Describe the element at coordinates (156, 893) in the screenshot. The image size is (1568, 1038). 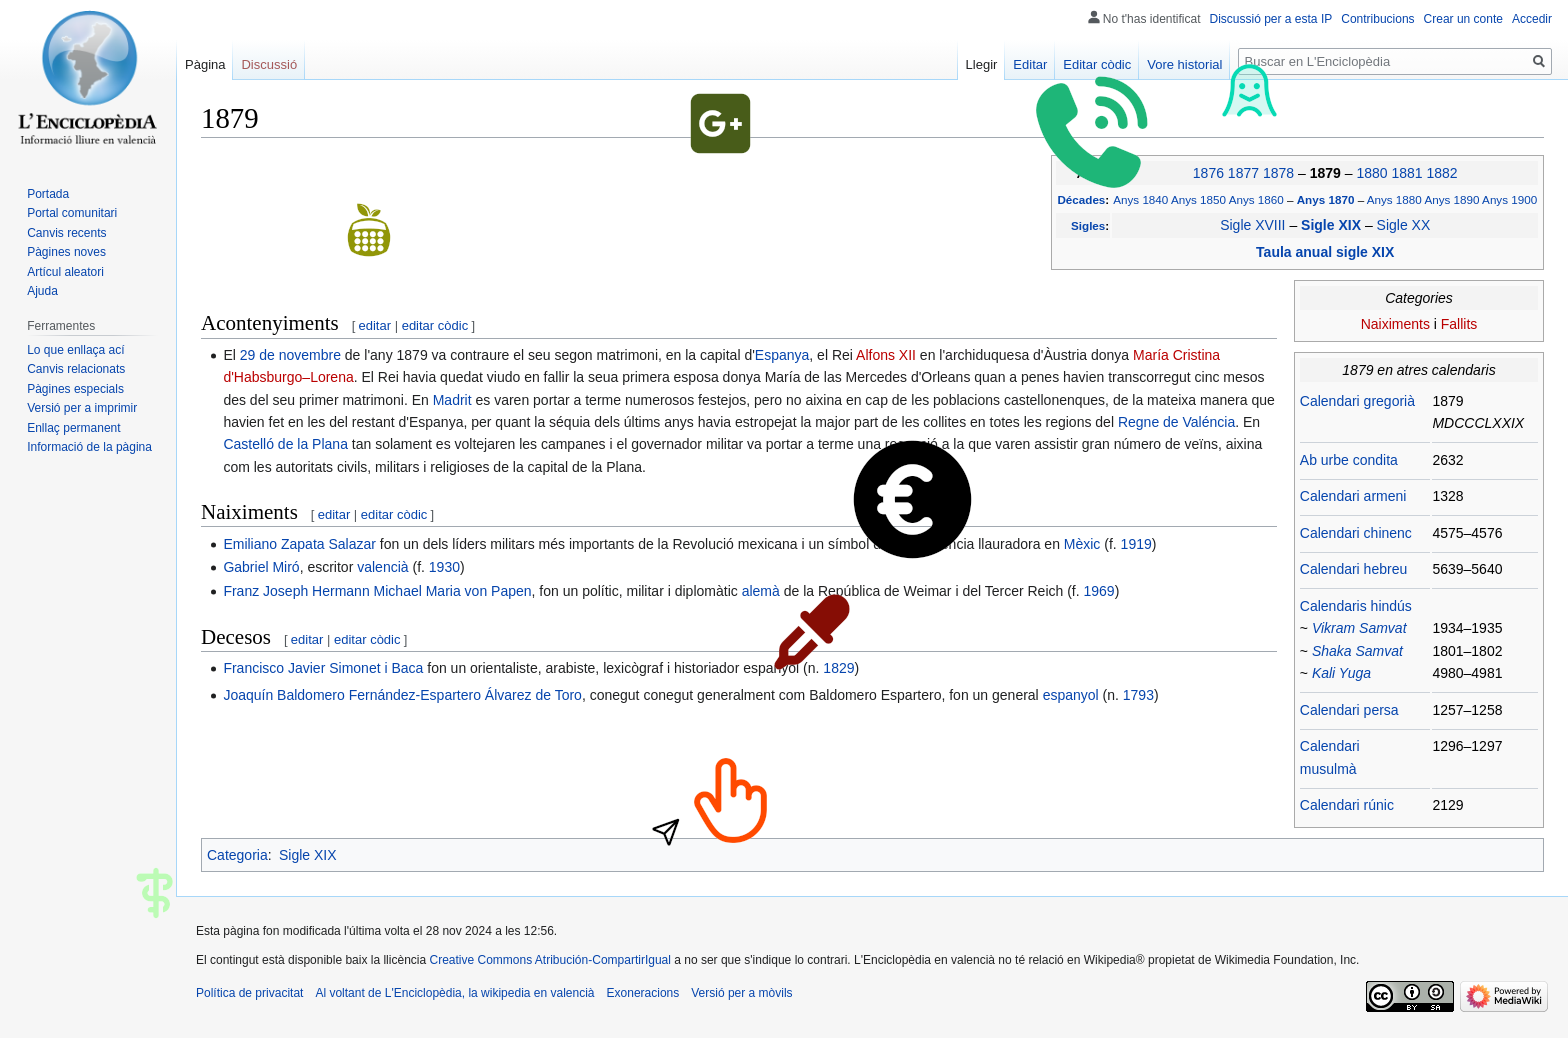
I see `access medical or healthcare services` at that location.